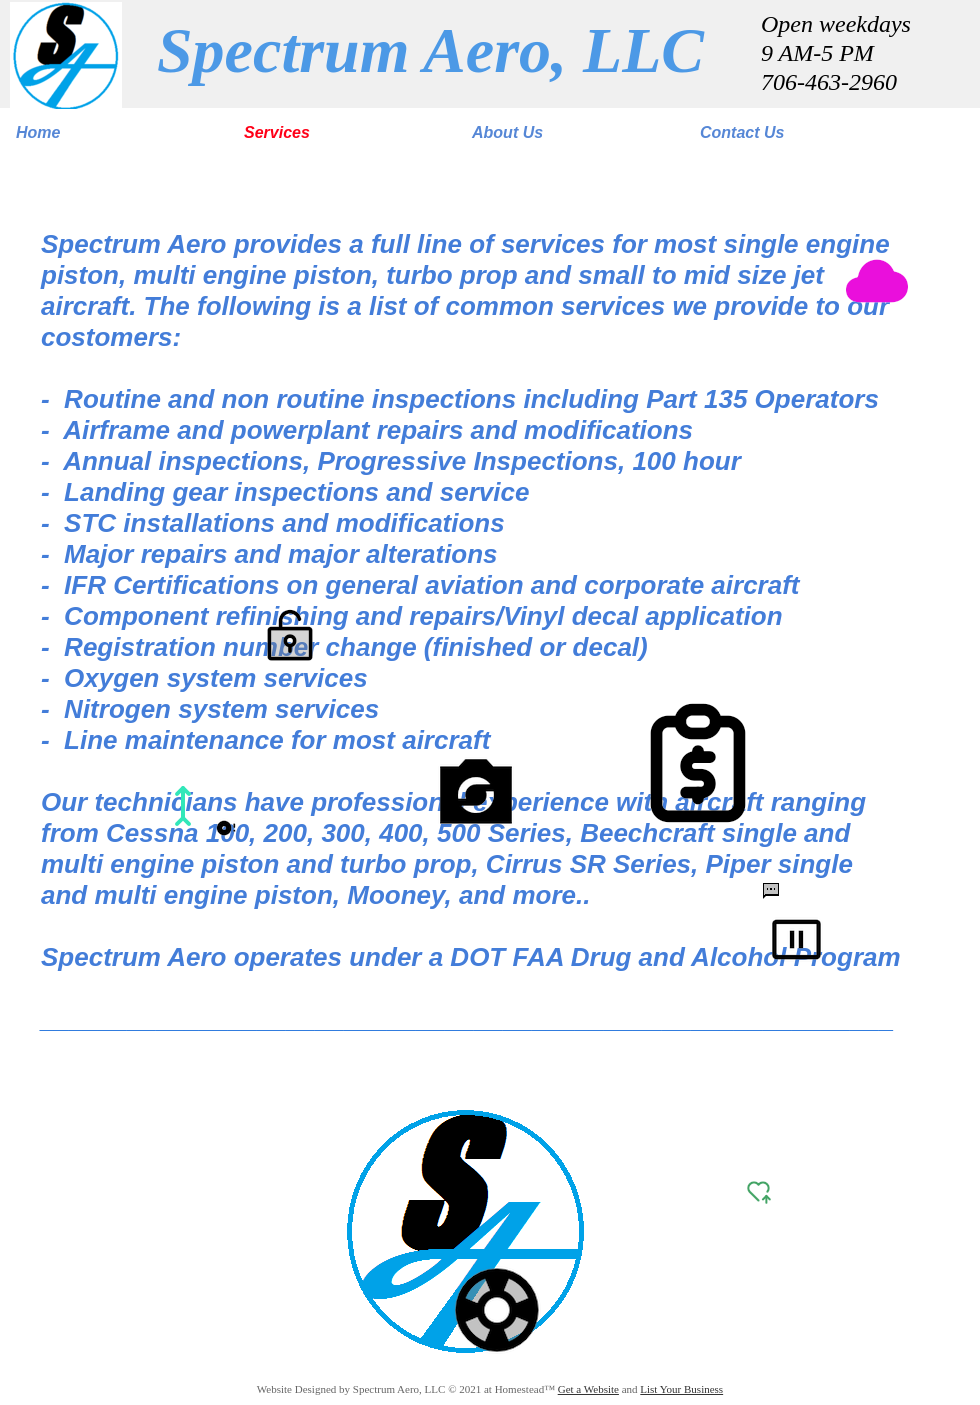 Image resolution: width=980 pixels, height=1405 pixels. Describe the element at coordinates (476, 795) in the screenshot. I see `switch to party mode camera filter` at that location.